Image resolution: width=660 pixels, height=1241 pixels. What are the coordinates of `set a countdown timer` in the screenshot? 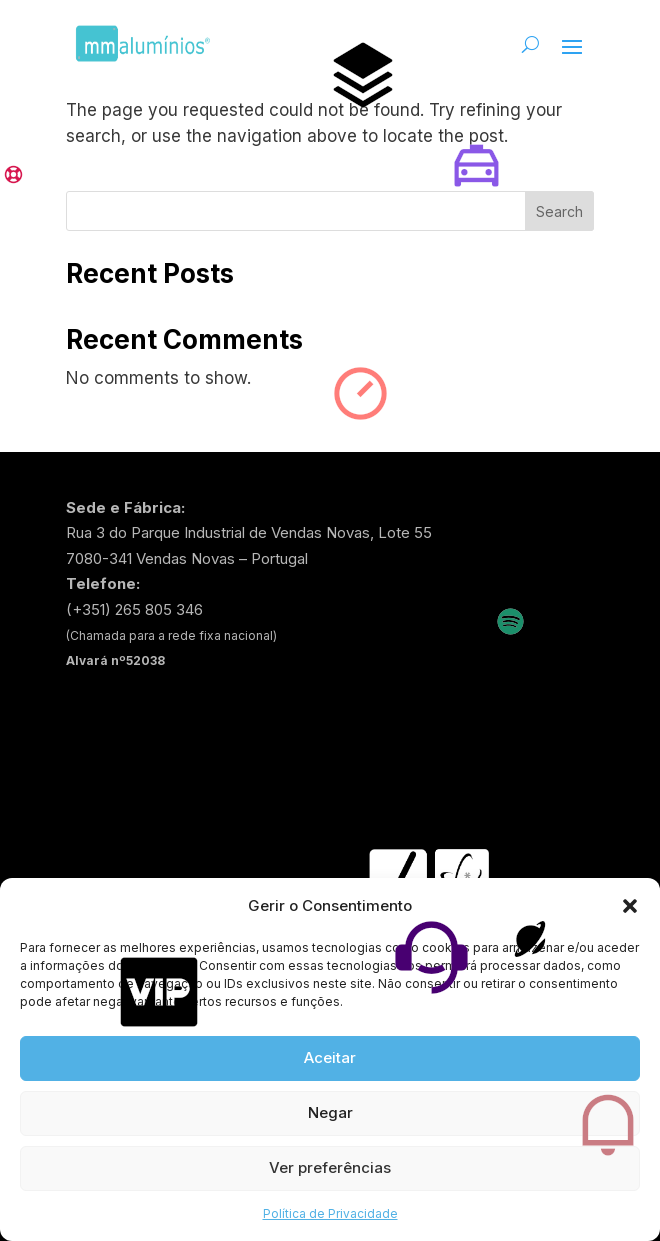 It's located at (360, 393).